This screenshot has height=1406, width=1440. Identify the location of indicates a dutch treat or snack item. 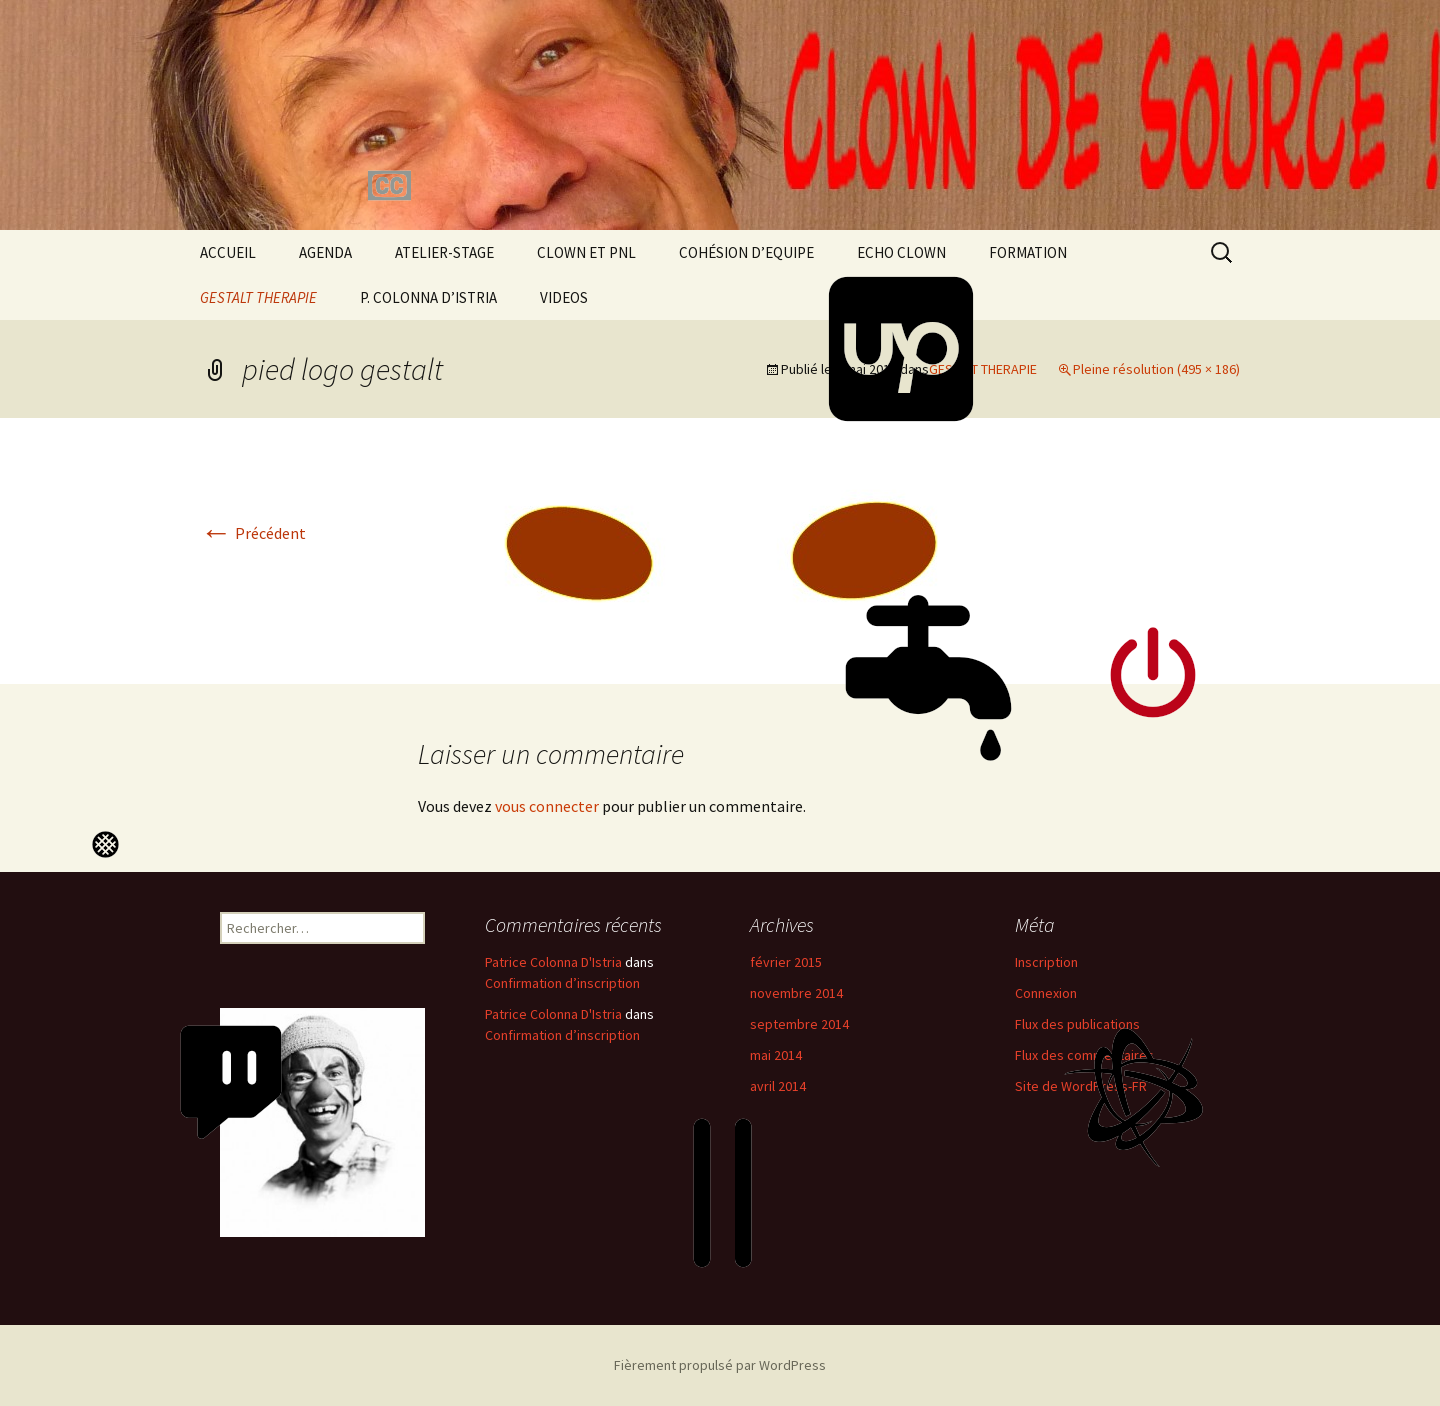
(105, 844).